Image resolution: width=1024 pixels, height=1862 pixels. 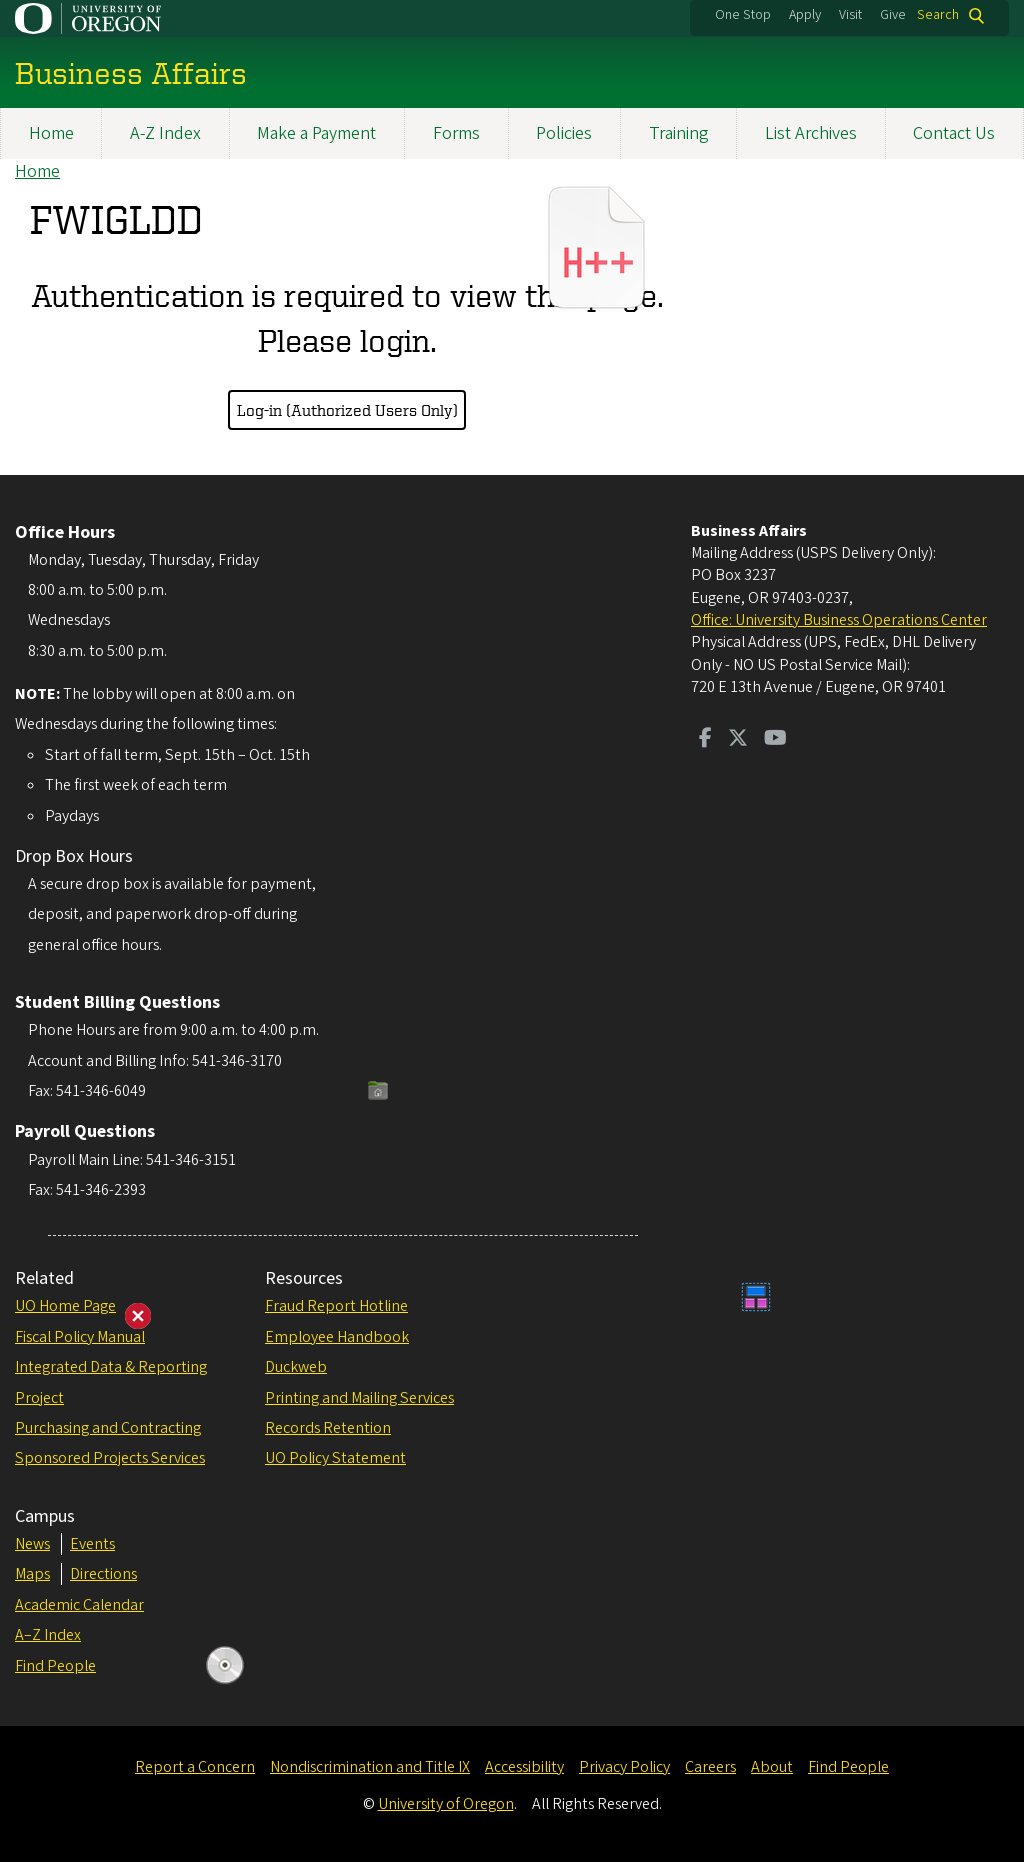 What do you see at coordinates (138, 1316) in the screenshot?
I see `close the current window` at bounding box center [138, 1316].